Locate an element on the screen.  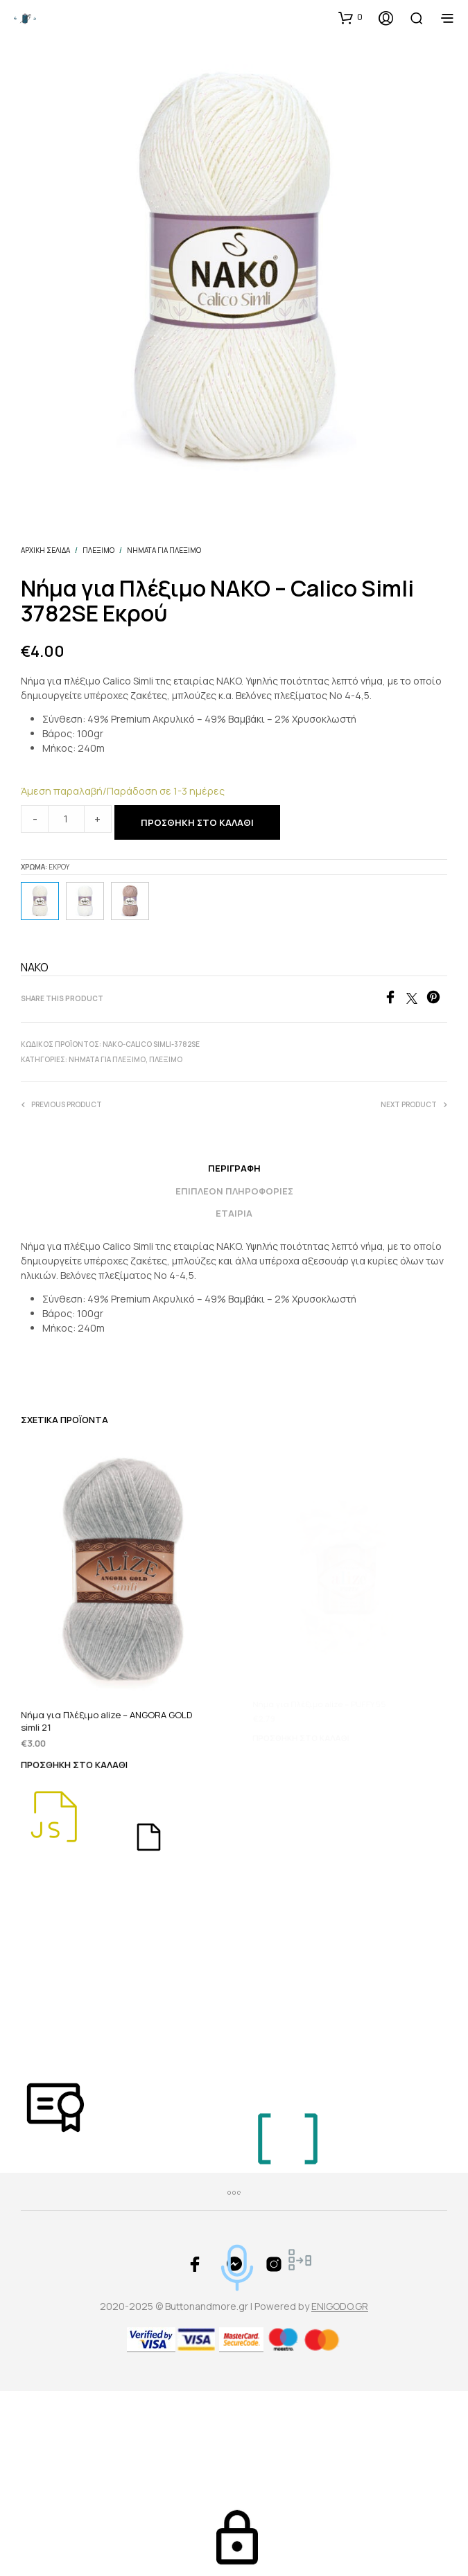
tap to start voice recording is located at coordinates (237, 2267).